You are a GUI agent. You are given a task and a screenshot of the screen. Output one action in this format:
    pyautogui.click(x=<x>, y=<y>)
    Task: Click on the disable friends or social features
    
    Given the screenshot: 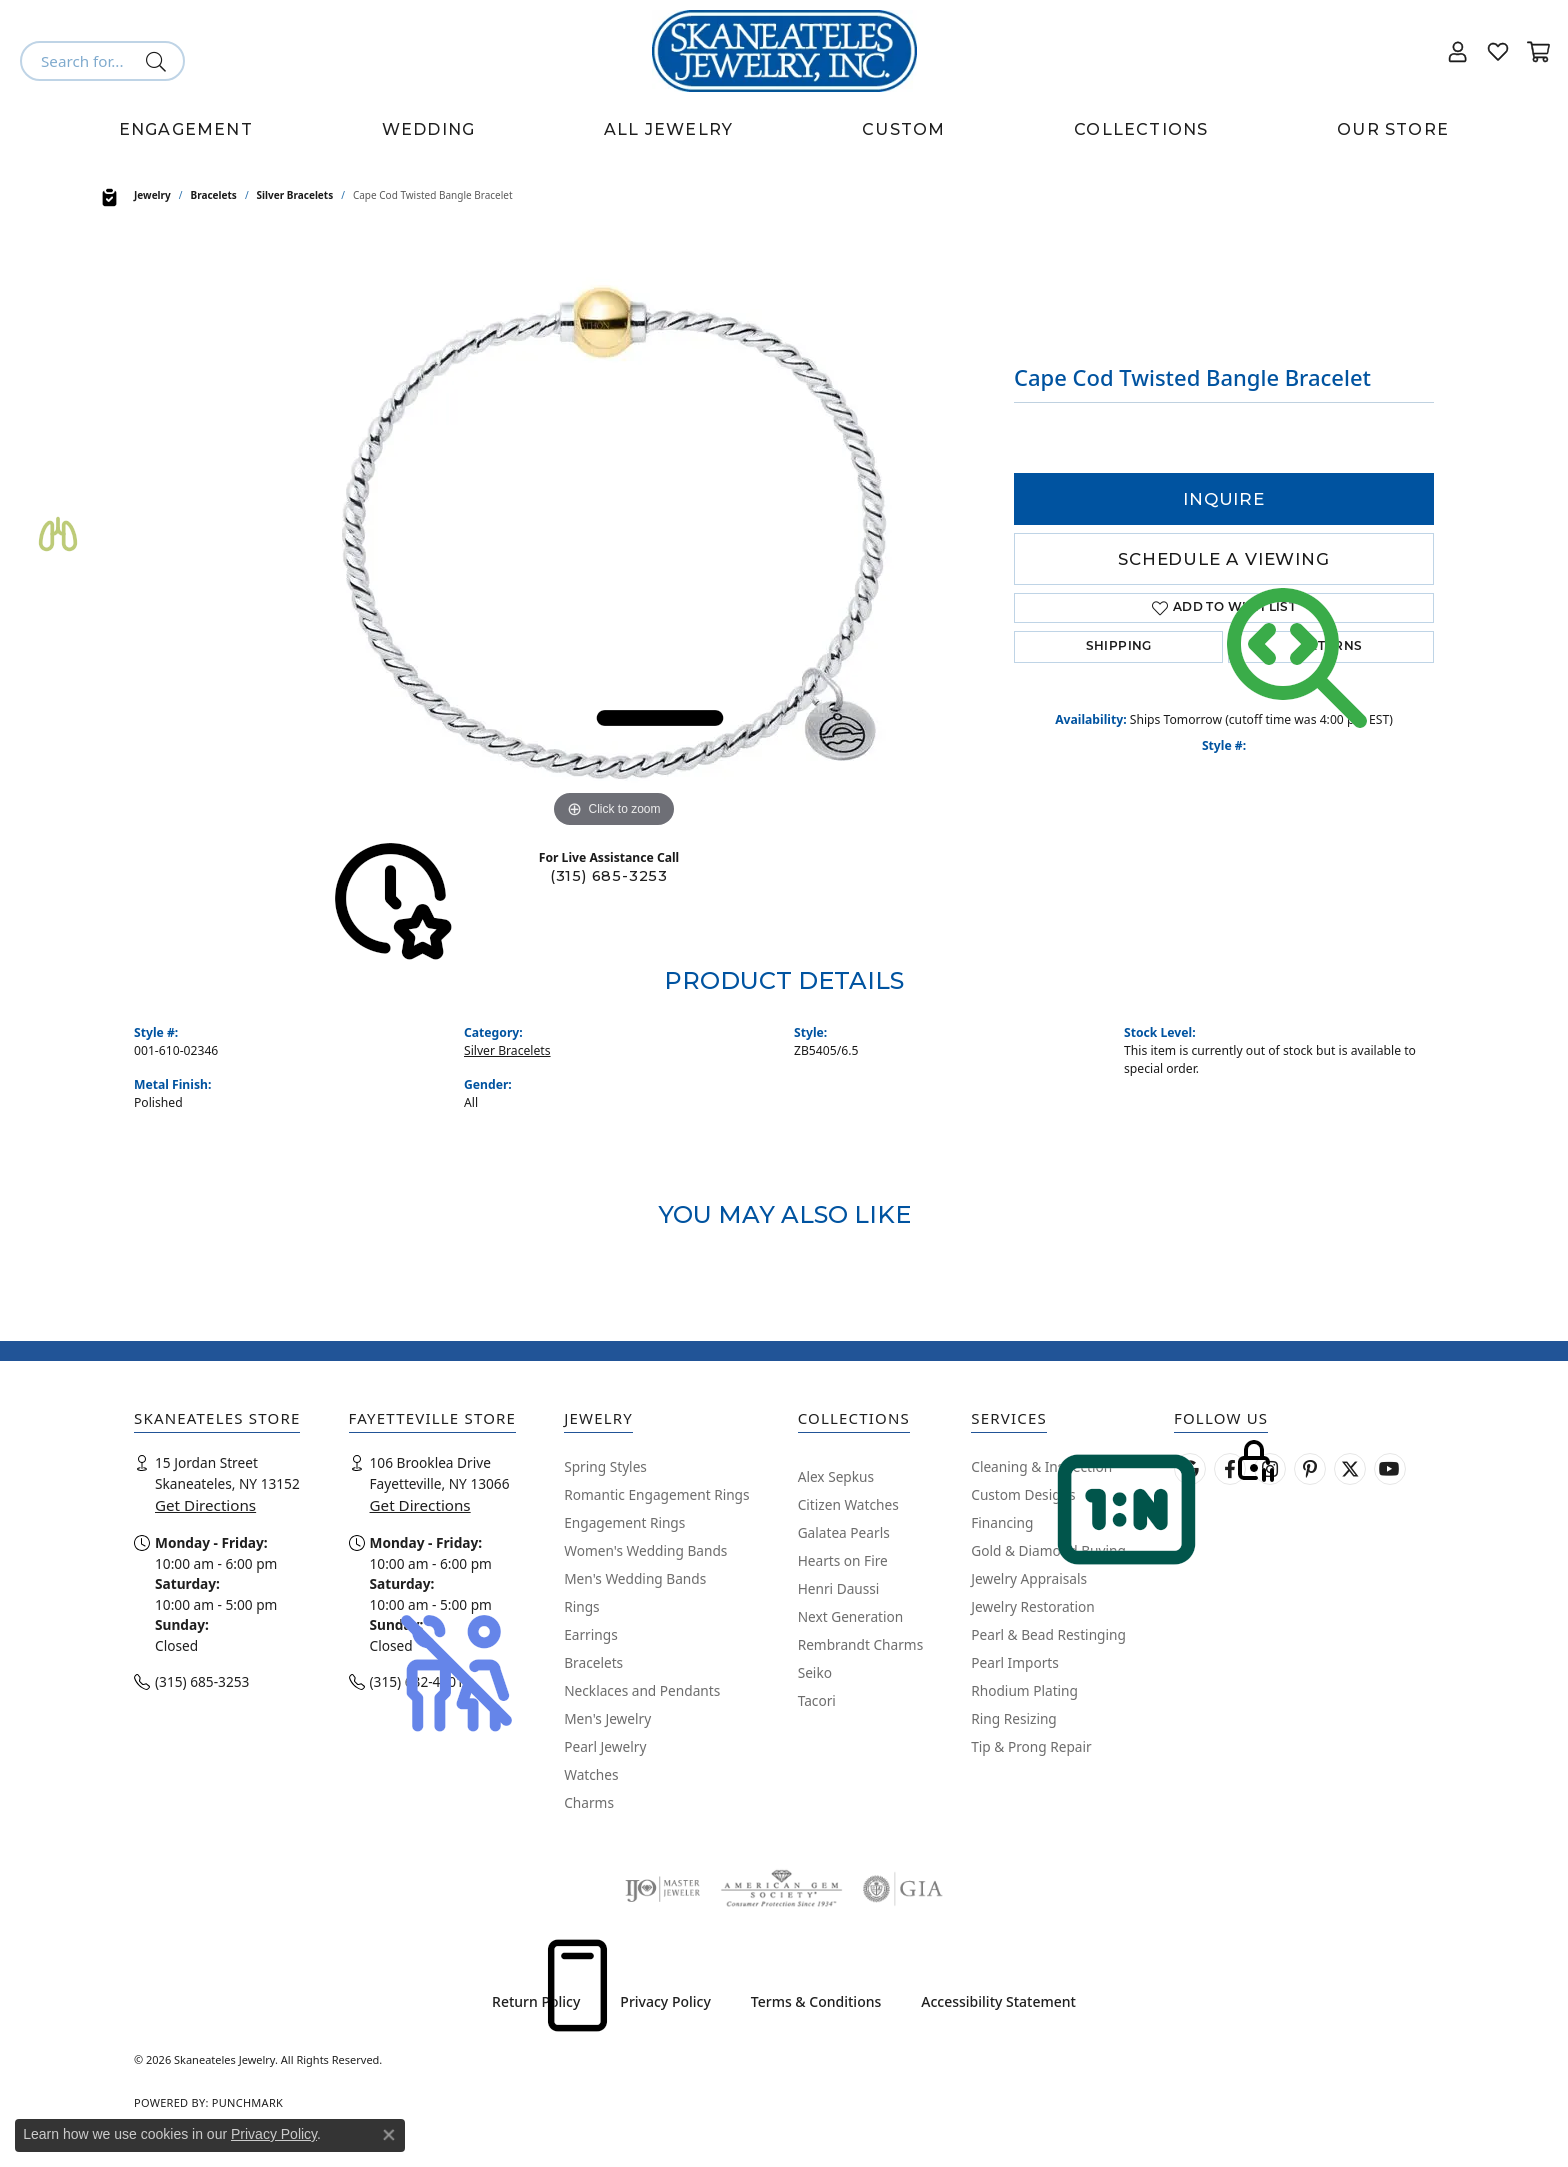 What is the action you would take?
    pyautogui.click(x=456, y=1670)
    